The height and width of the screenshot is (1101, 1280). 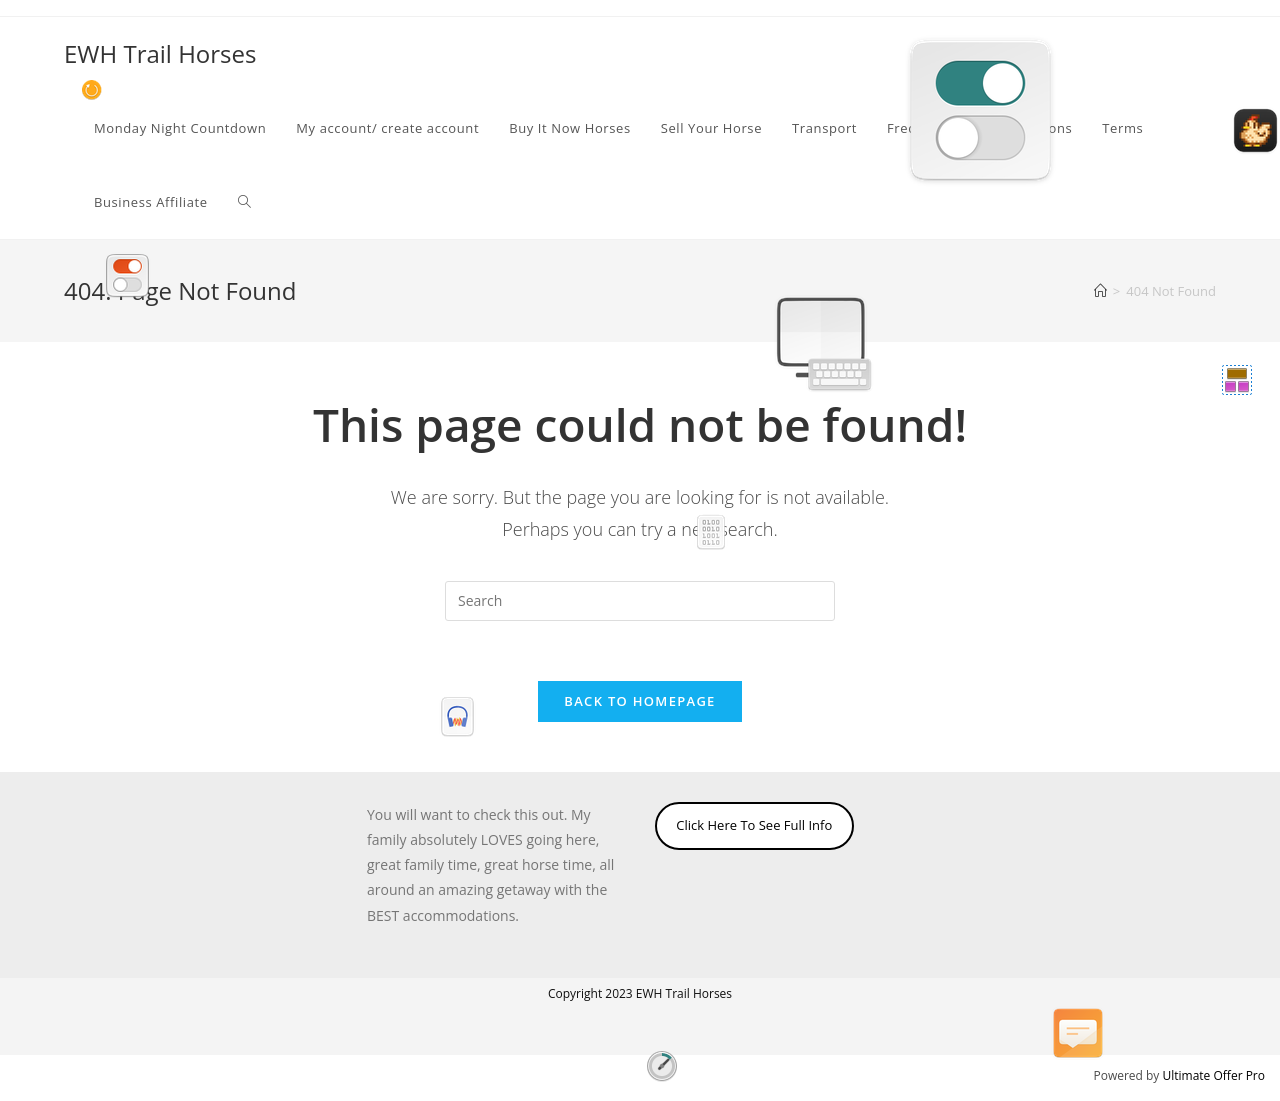 I want to click on select all items in the current view, so click(x=1237, y=380).